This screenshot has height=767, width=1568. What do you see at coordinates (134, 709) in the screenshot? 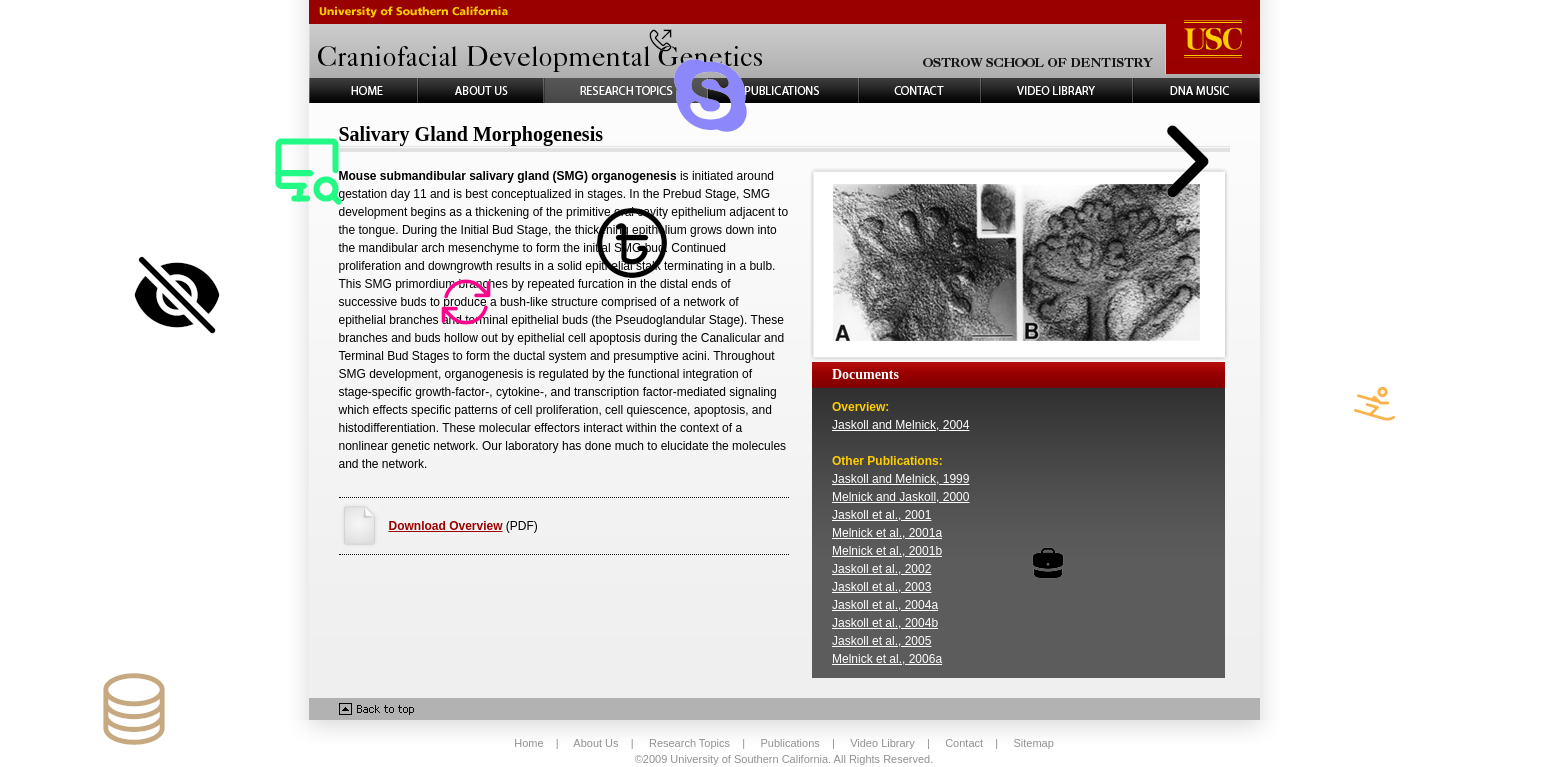
I see `access database or data storage` at bounding box center [134, 709].